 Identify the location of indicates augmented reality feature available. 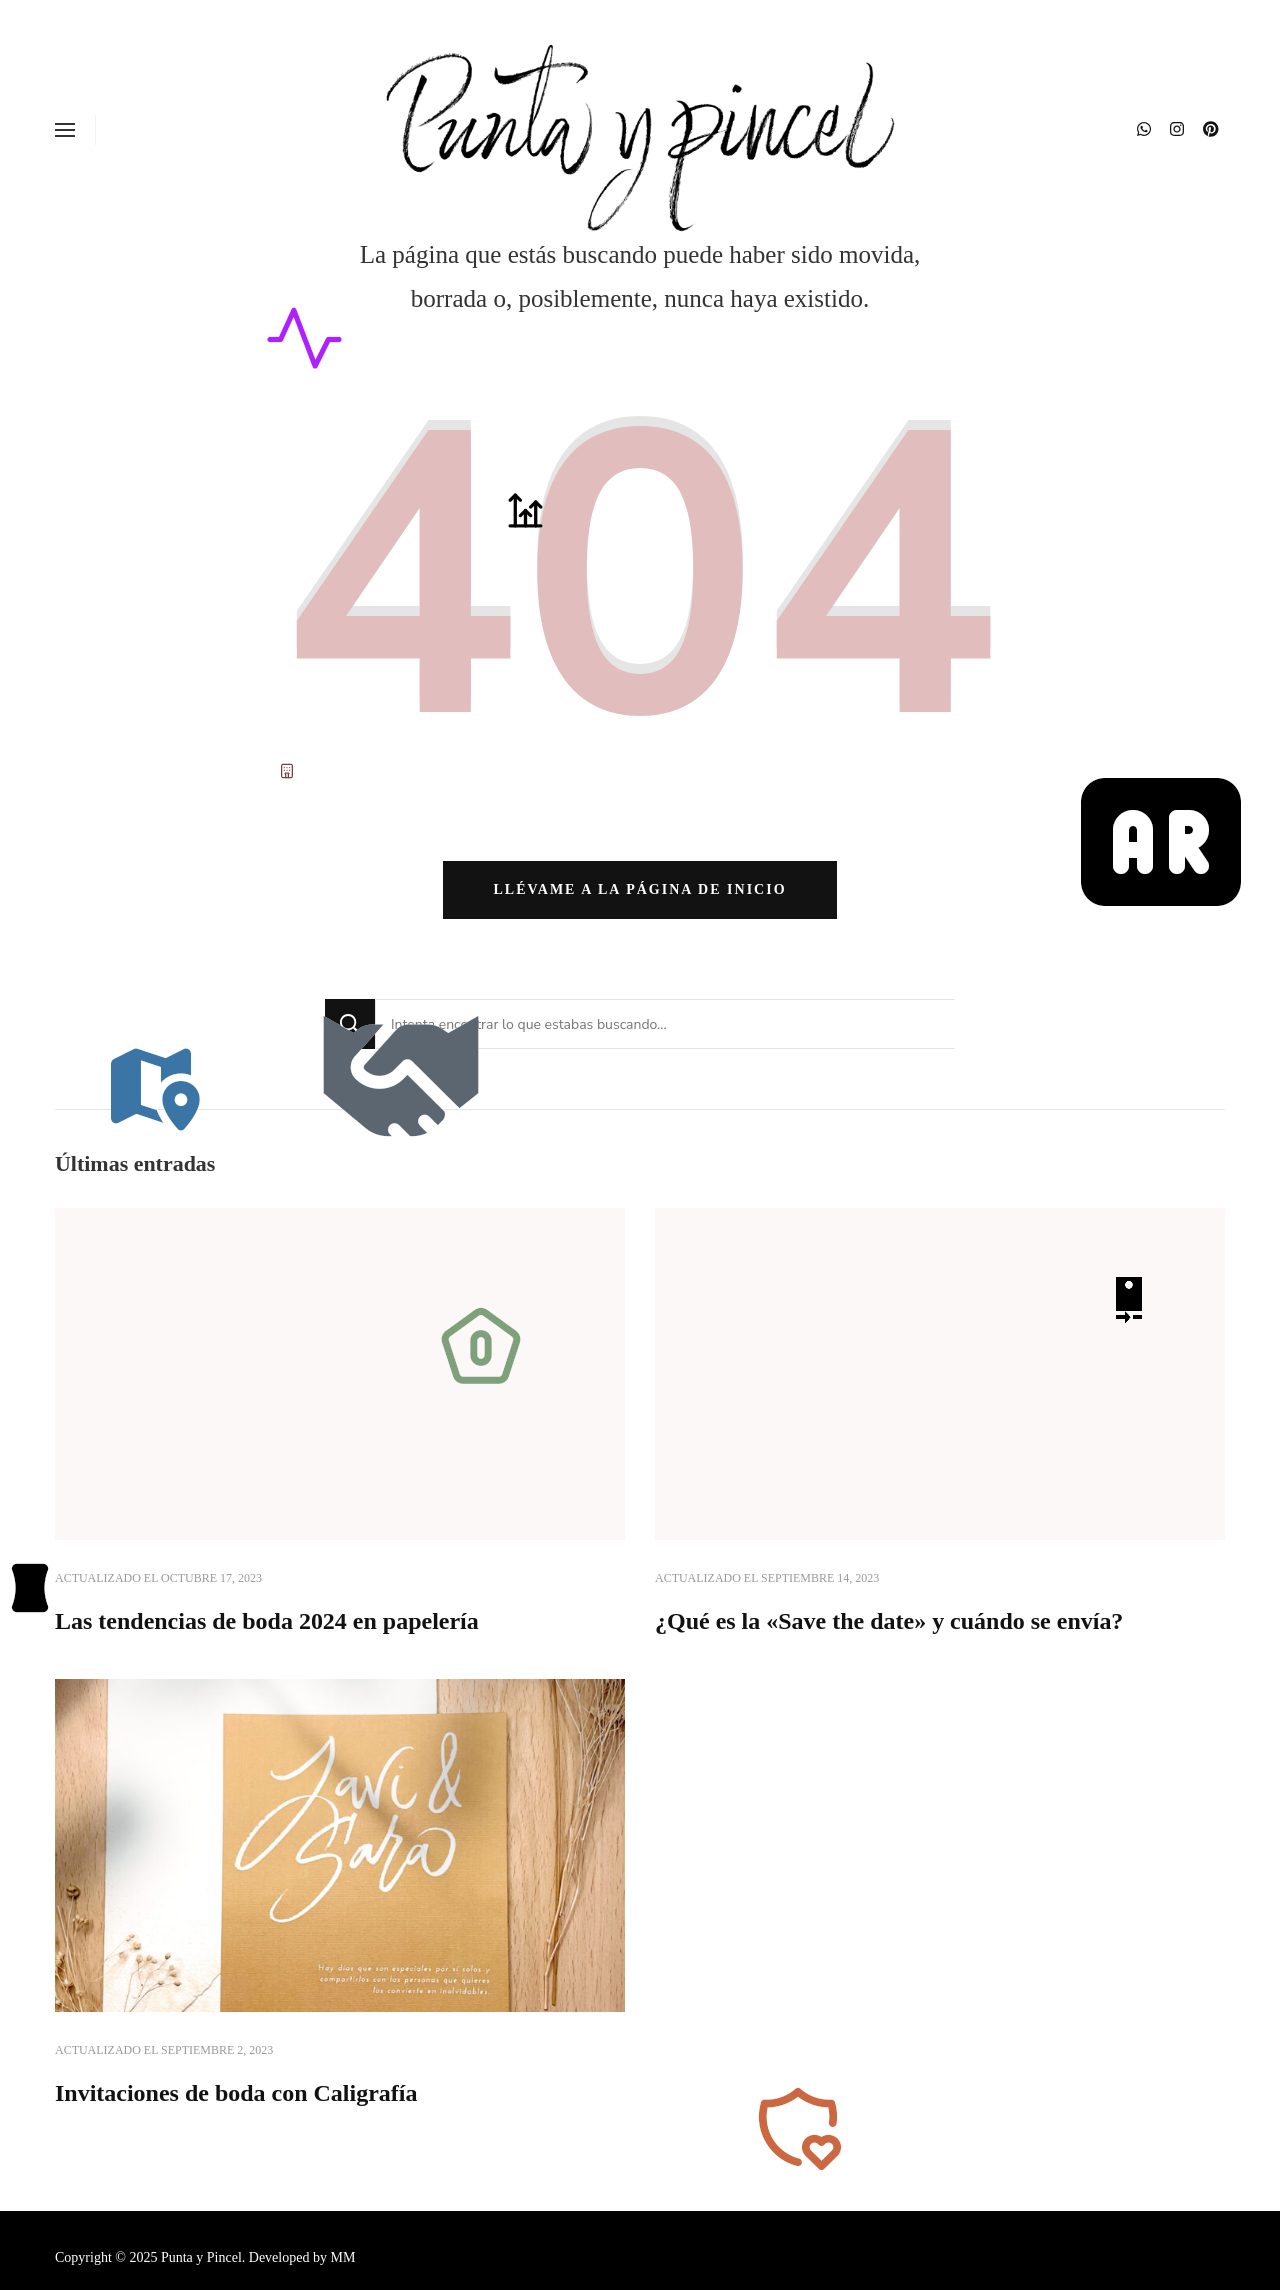
(1161, 842).